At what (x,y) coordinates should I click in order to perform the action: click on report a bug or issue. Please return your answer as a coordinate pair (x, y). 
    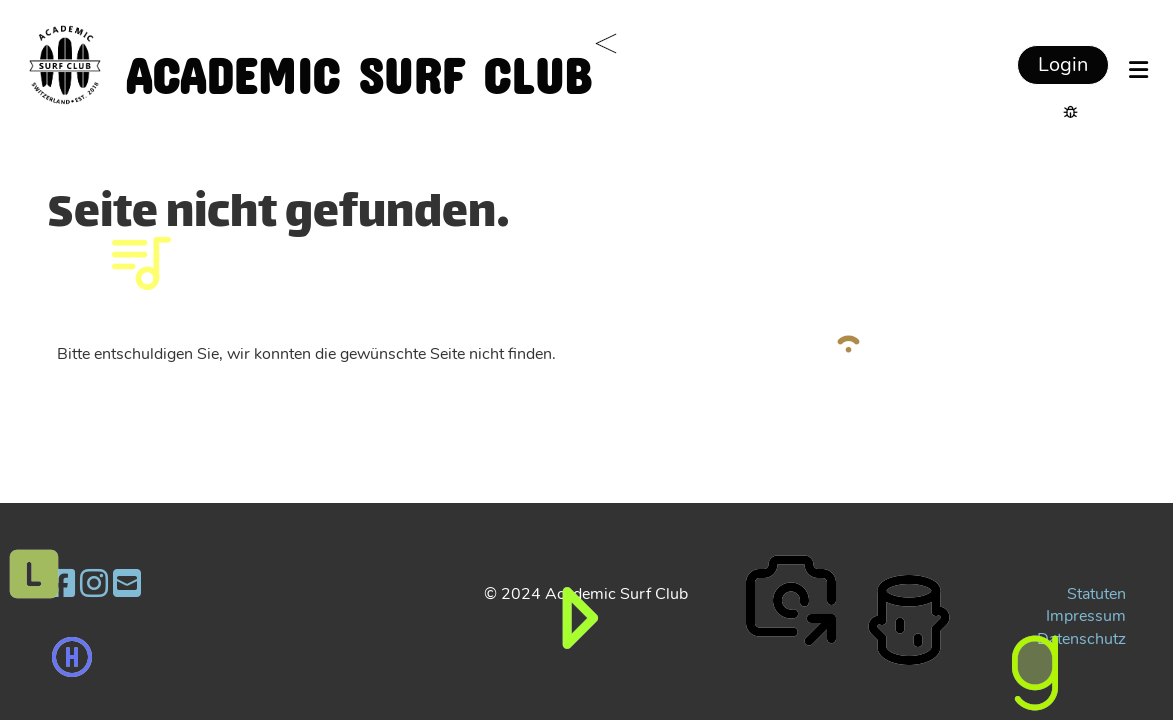
    Looking at the image, I should click on (1070, 111).